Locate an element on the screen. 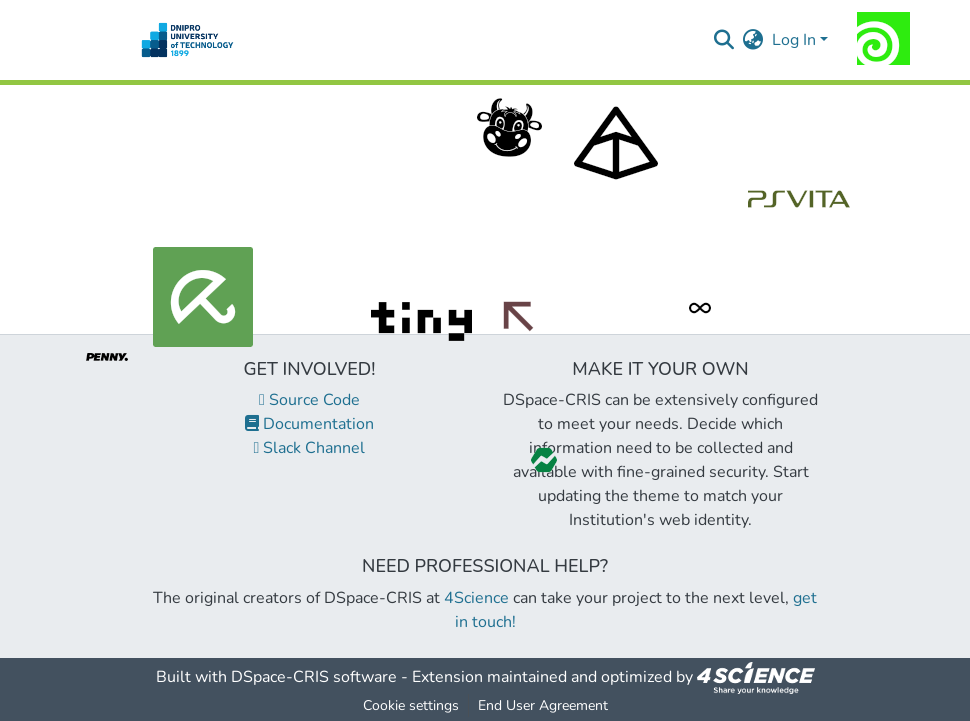 This screenshot has height=721, width=970. navigate back and up in the interface is located at coordinates (518, 316).